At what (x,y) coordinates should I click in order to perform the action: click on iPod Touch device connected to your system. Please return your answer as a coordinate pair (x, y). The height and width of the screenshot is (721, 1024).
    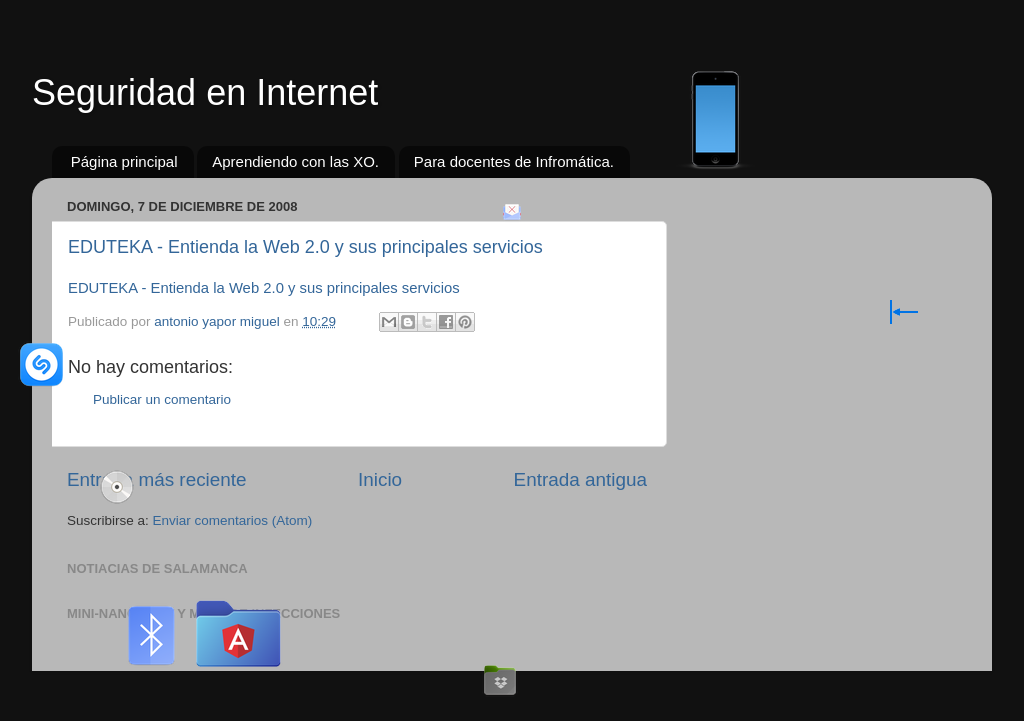
    Looking at the image, I should click on (715, 120).